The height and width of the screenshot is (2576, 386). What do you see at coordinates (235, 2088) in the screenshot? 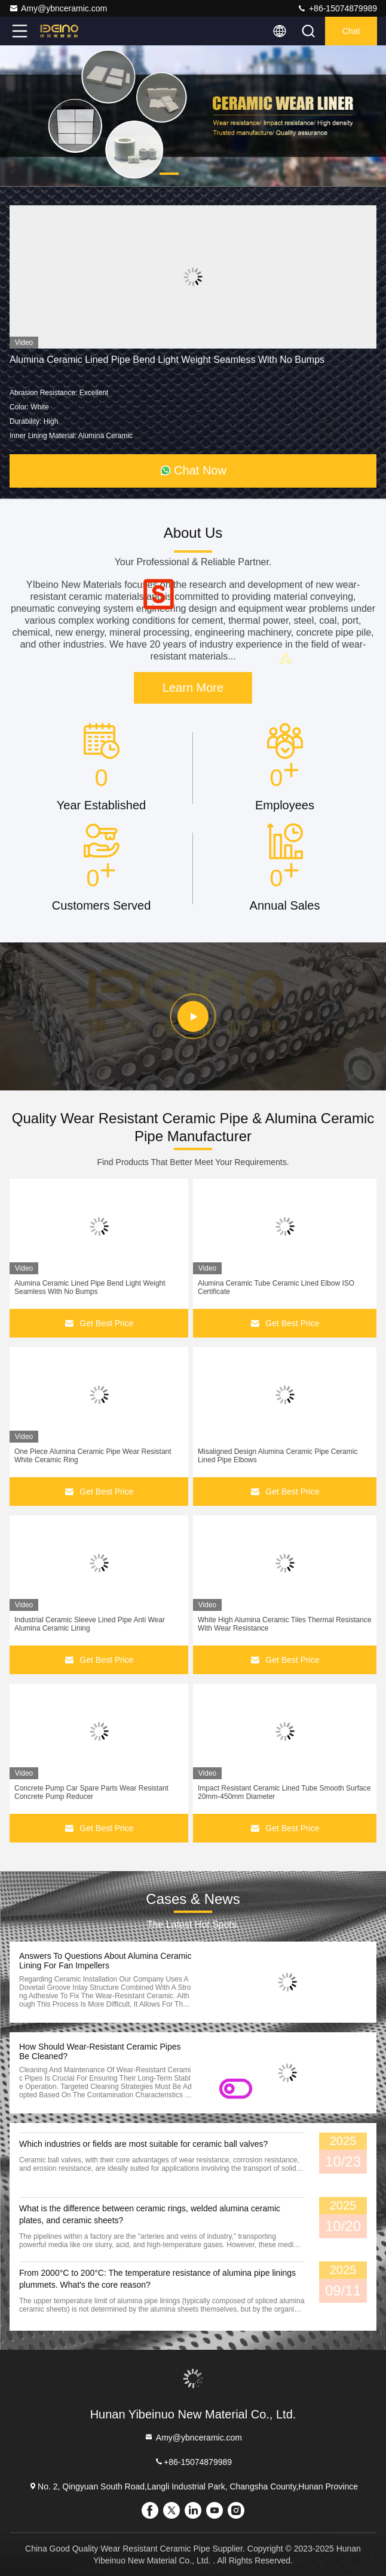
I see `toggle switch in off position` at bounding box center [235, 2088].